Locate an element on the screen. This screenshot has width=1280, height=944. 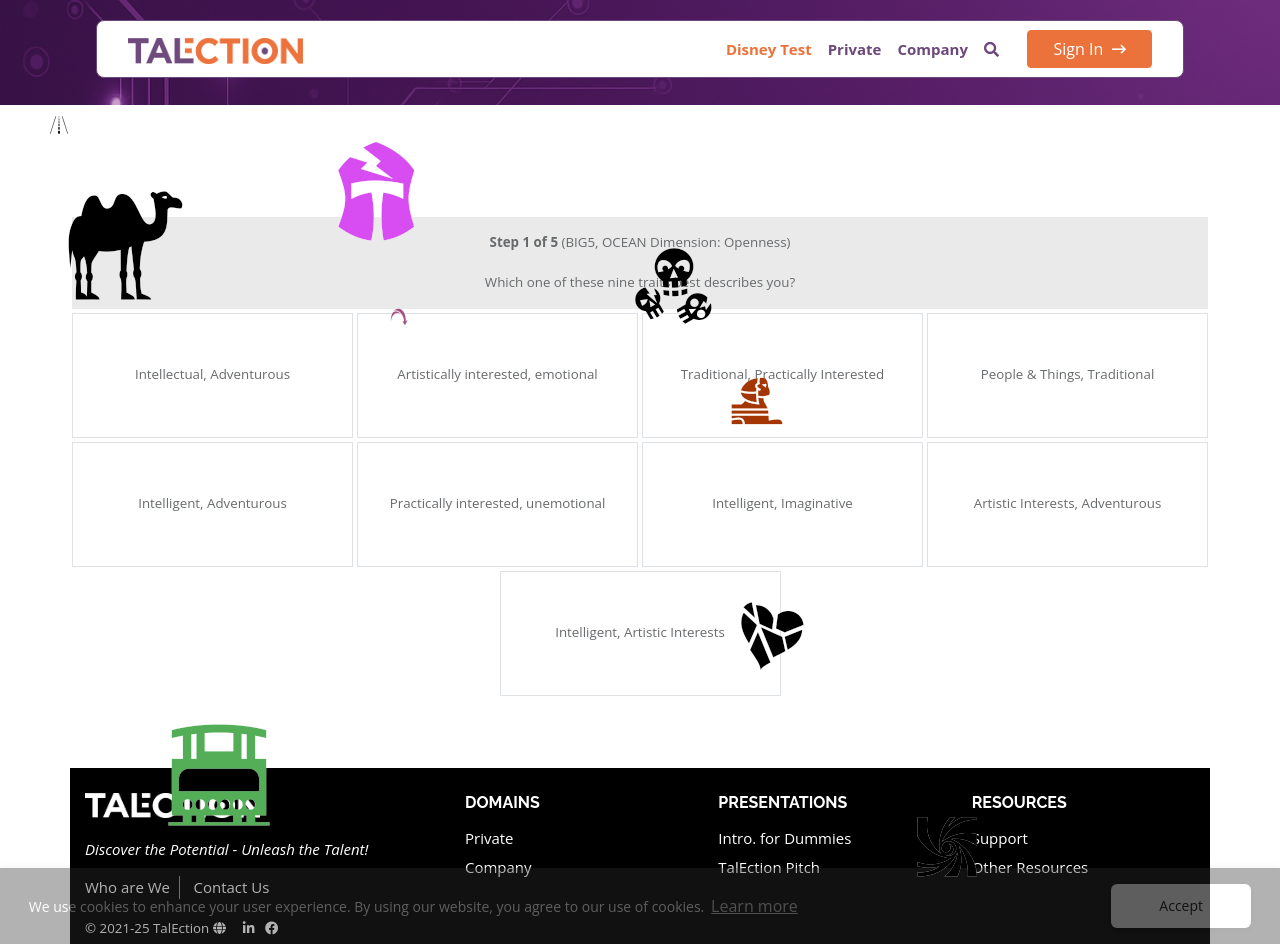
indicates extreme danger or deadly hazard is located at coordinates (673, 286).